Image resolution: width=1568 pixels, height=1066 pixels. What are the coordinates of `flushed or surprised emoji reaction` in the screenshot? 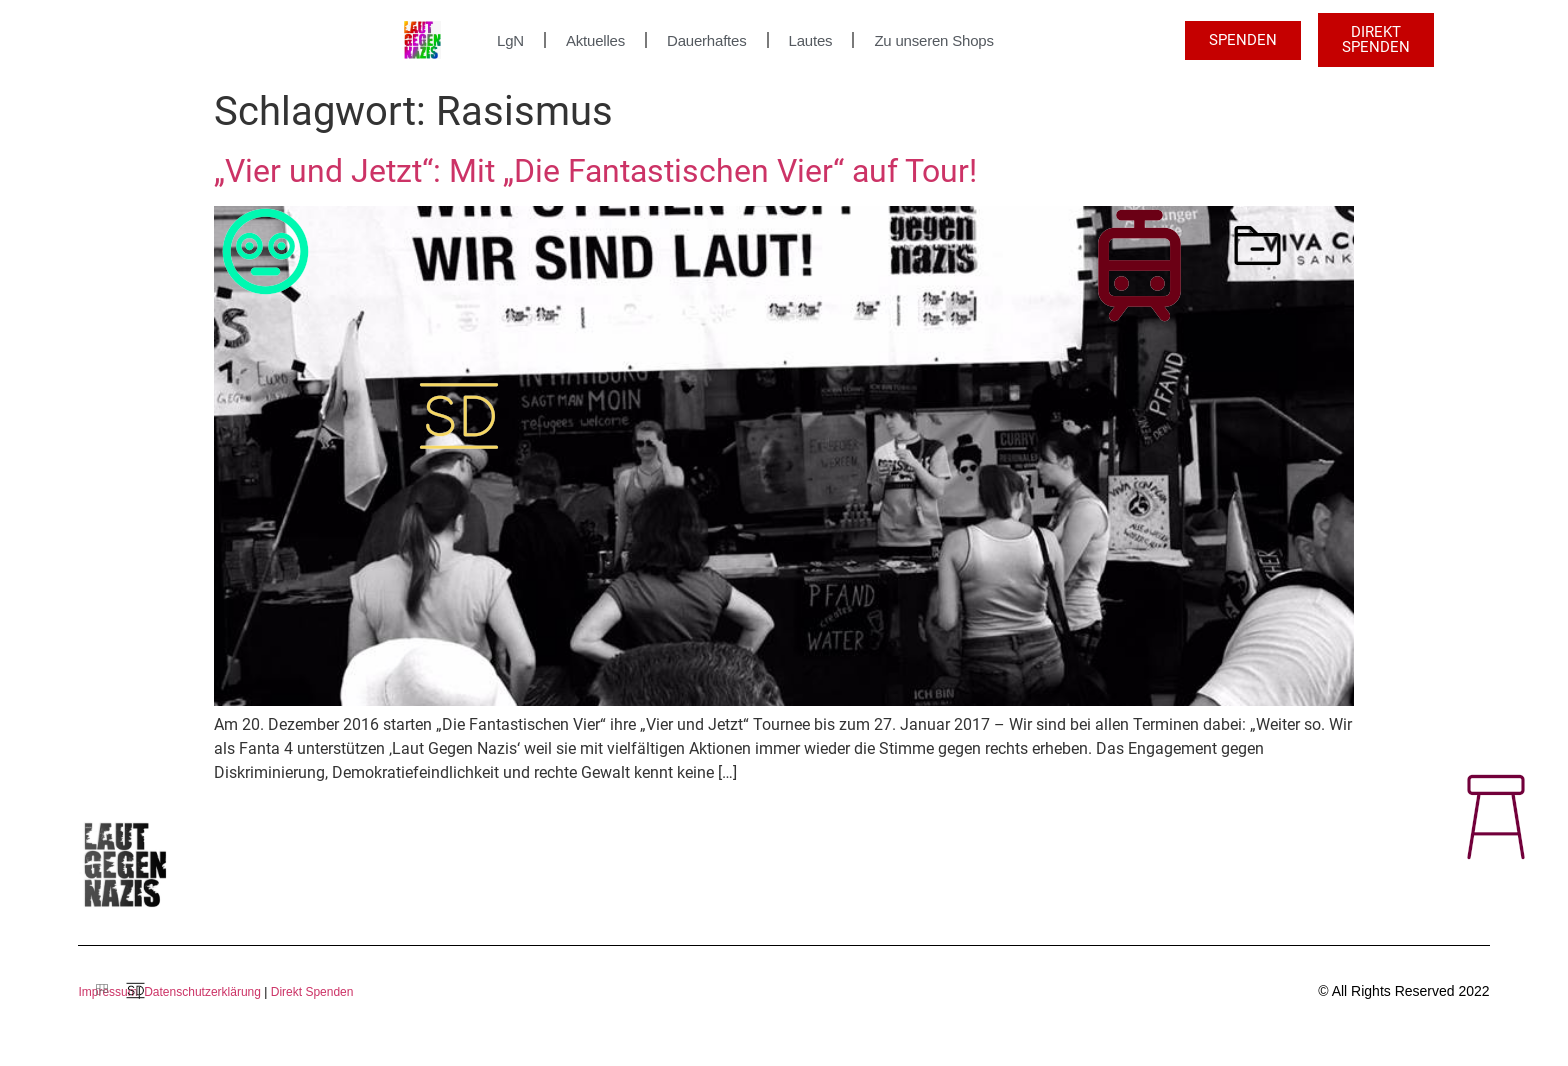 It's located at (265, 251).